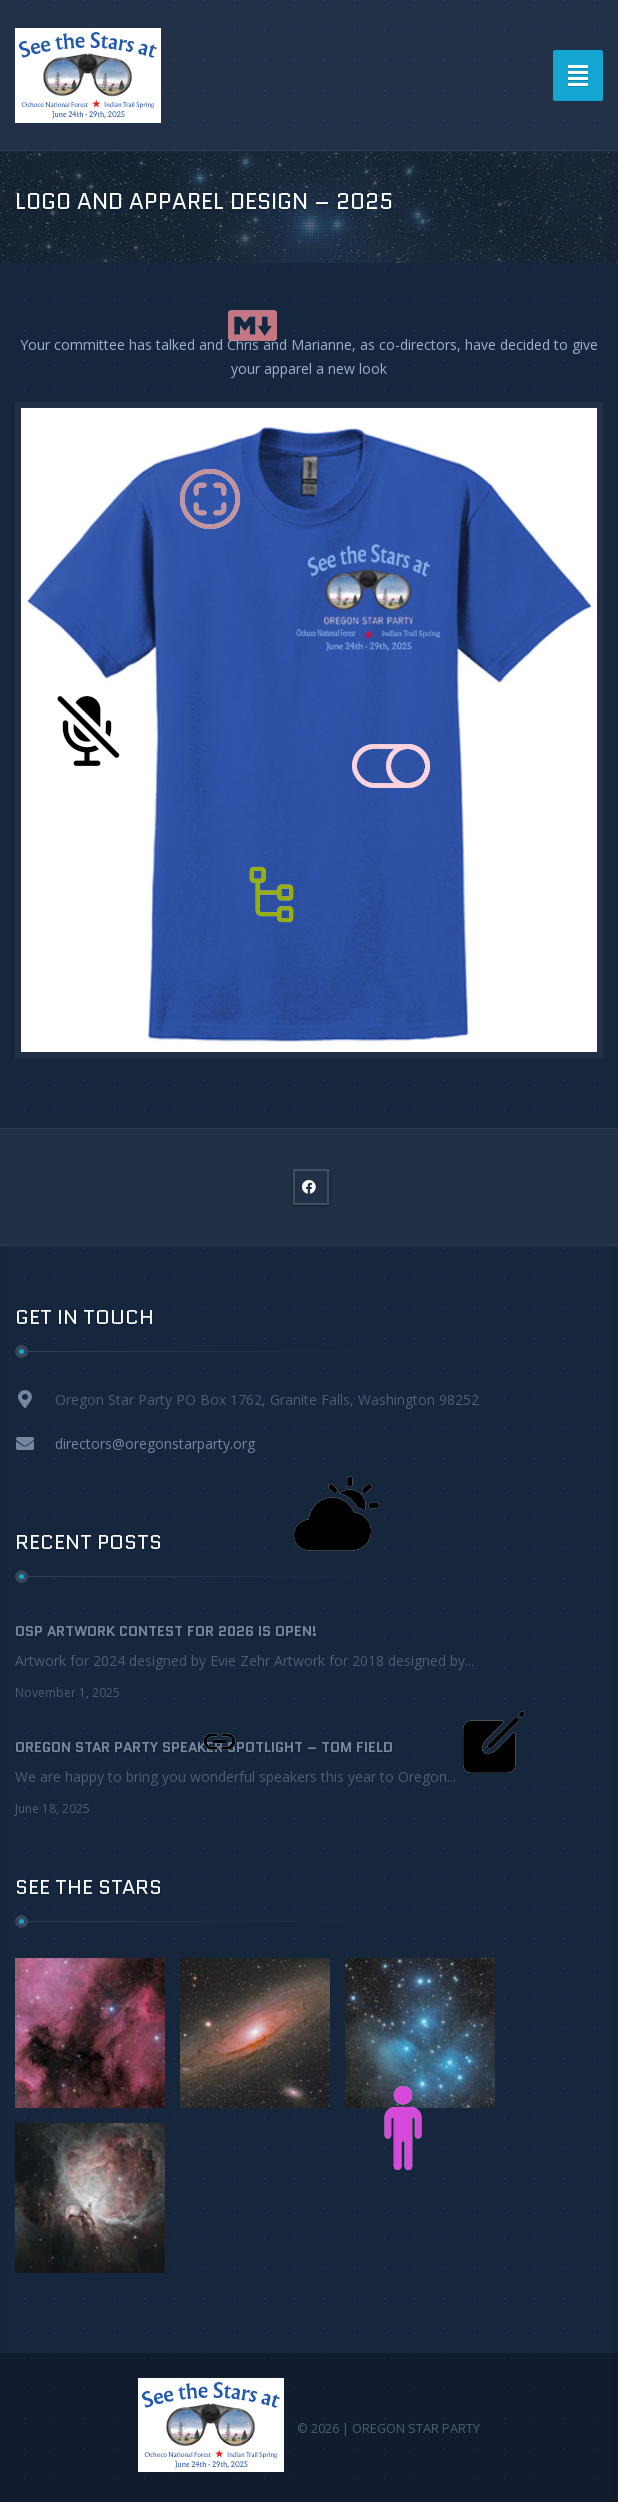 The width and height of the screenshot is (618, 2502). I want to click on toggle a setting on or off, so click(391, 766).